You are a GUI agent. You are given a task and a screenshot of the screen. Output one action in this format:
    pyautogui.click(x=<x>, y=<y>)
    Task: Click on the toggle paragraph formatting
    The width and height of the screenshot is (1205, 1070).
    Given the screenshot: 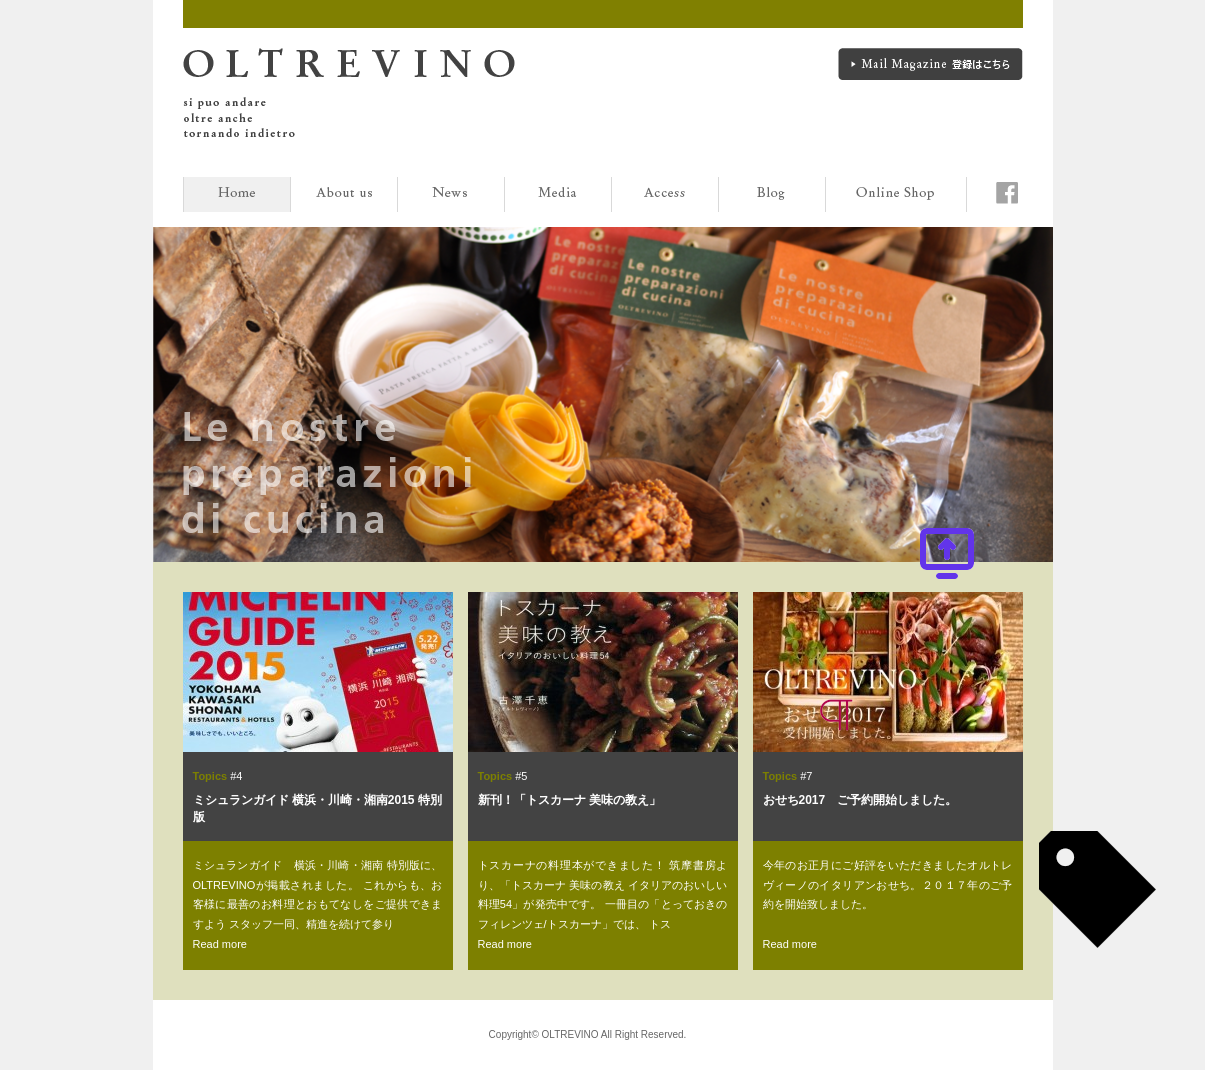 What is the action you would take?
    pyautogui.click(x=837, y=715)
    